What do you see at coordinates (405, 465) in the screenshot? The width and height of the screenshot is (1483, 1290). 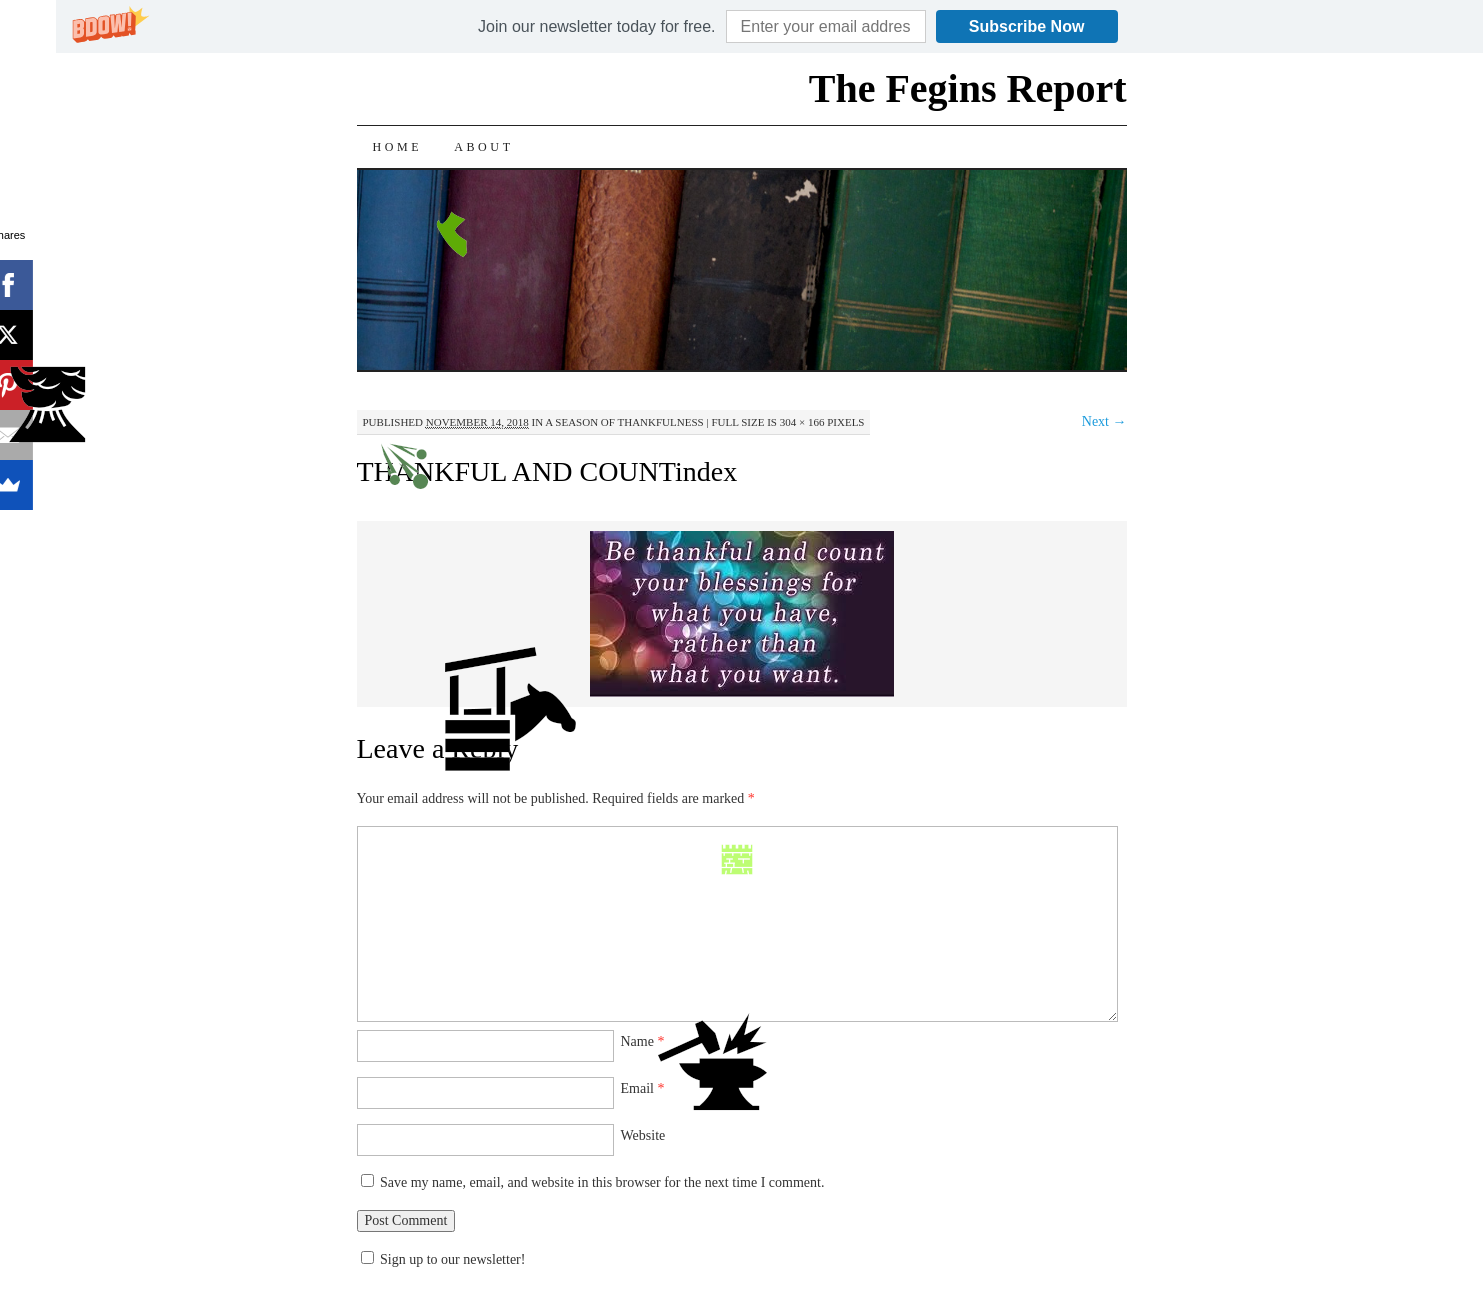 I see `launch projectiles or balls` at bounding box center [405, 465].